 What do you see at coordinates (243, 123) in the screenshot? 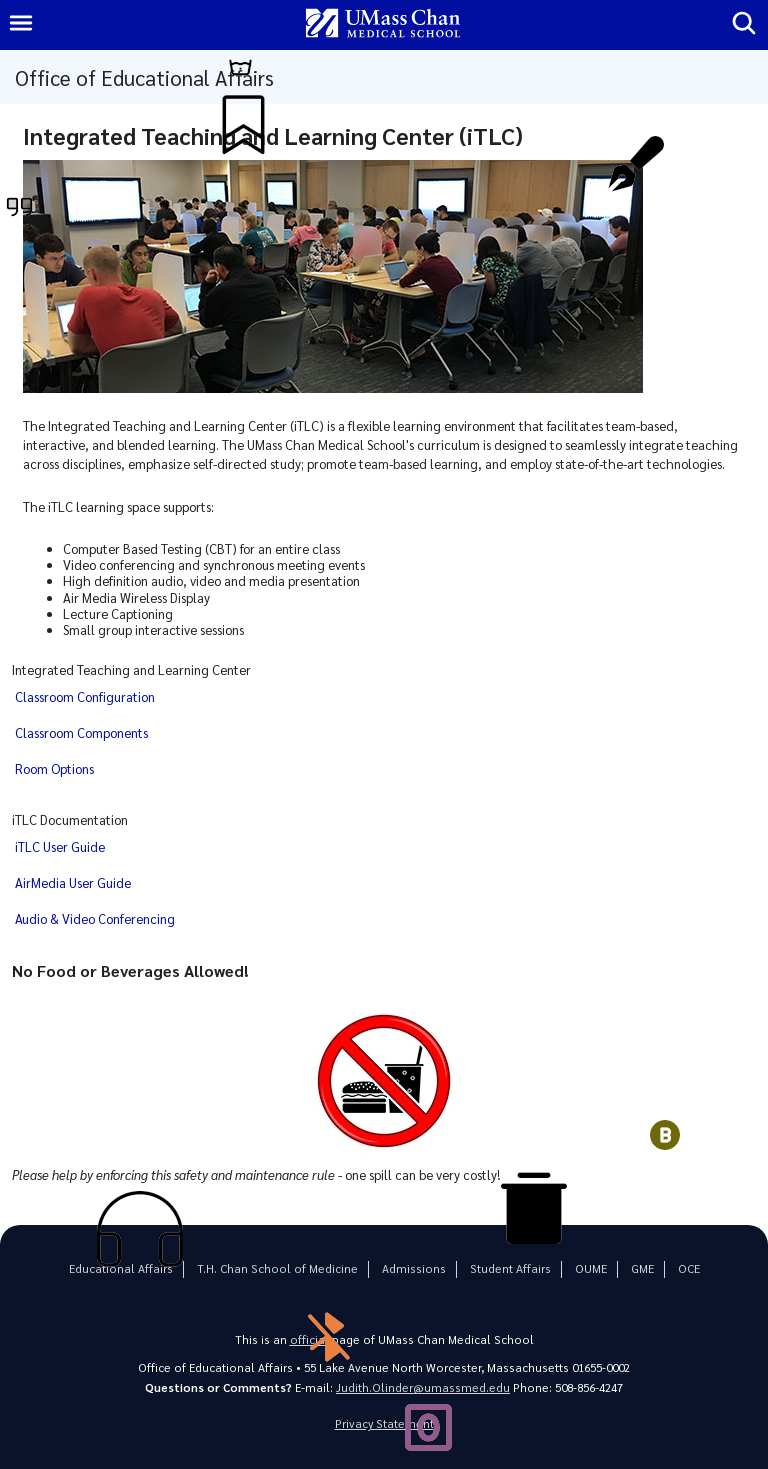
I see `save item to bookmarks` at bounding box center [243, 123].